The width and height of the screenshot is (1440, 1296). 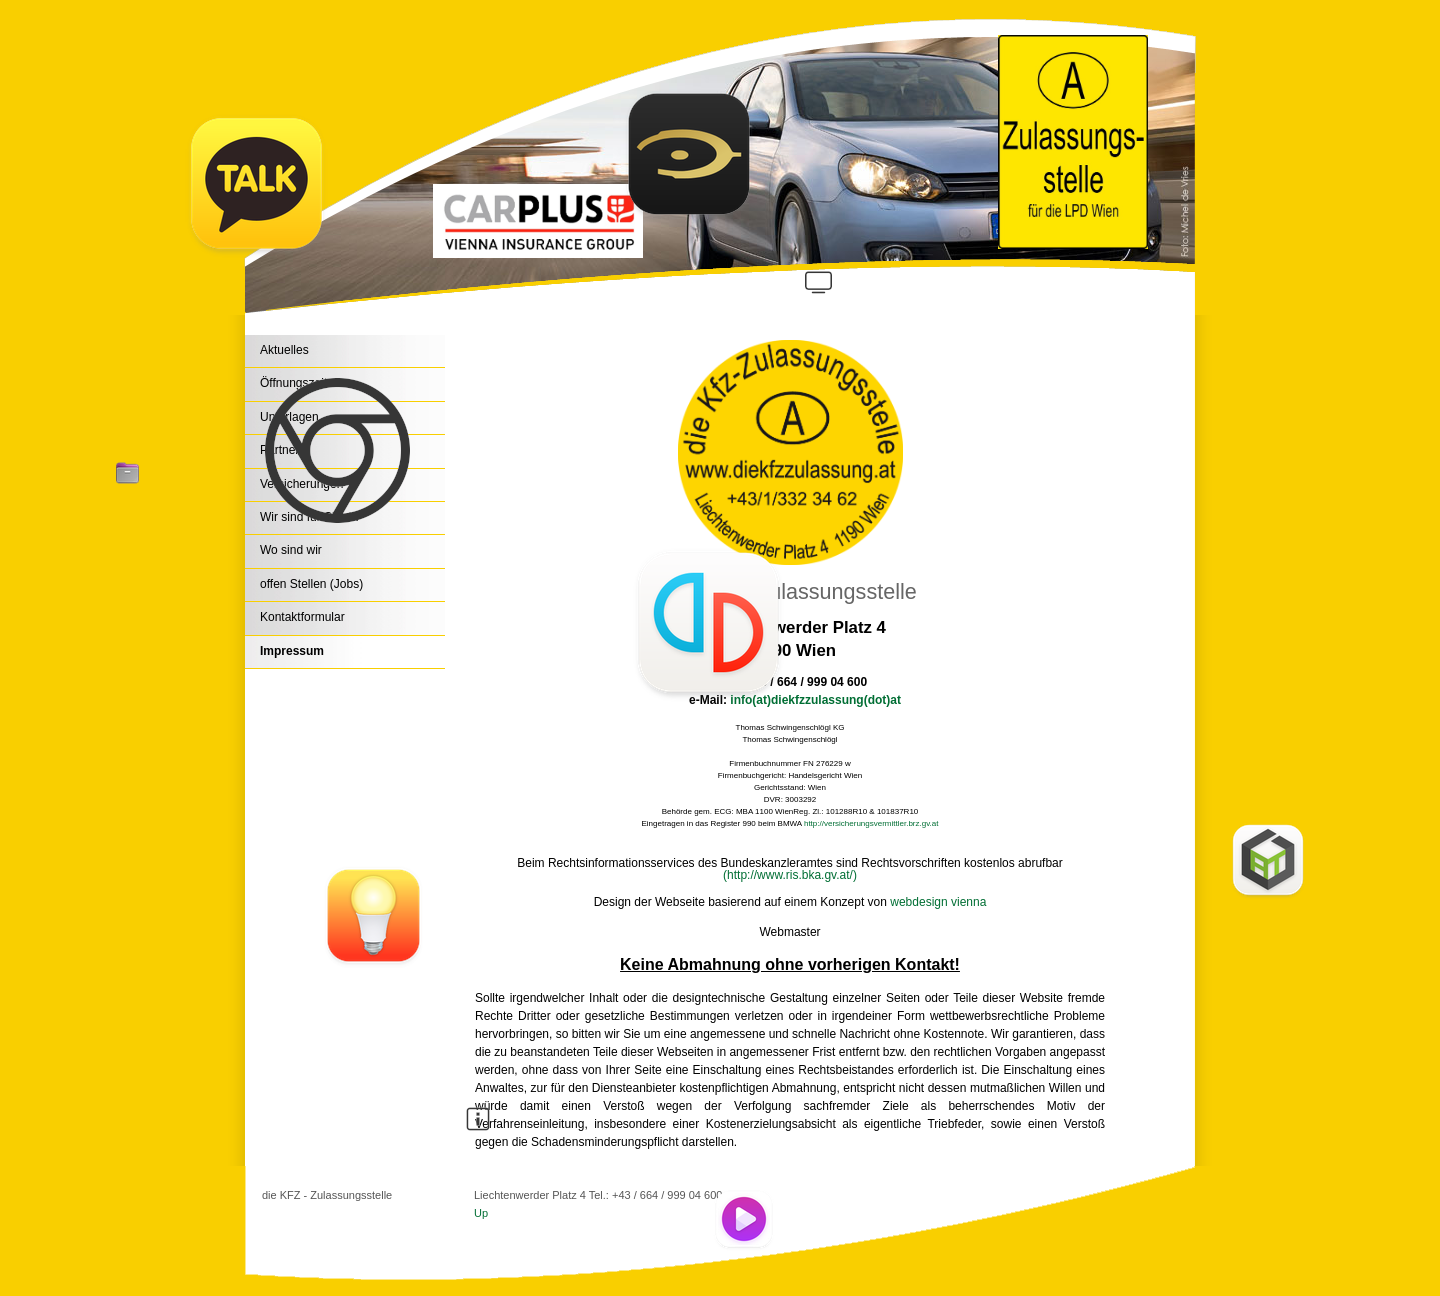 What do you see at coordinates (744, 1219) in the screenshot?
I see `open mplayer media player app` at bounding box center [744, 1219].